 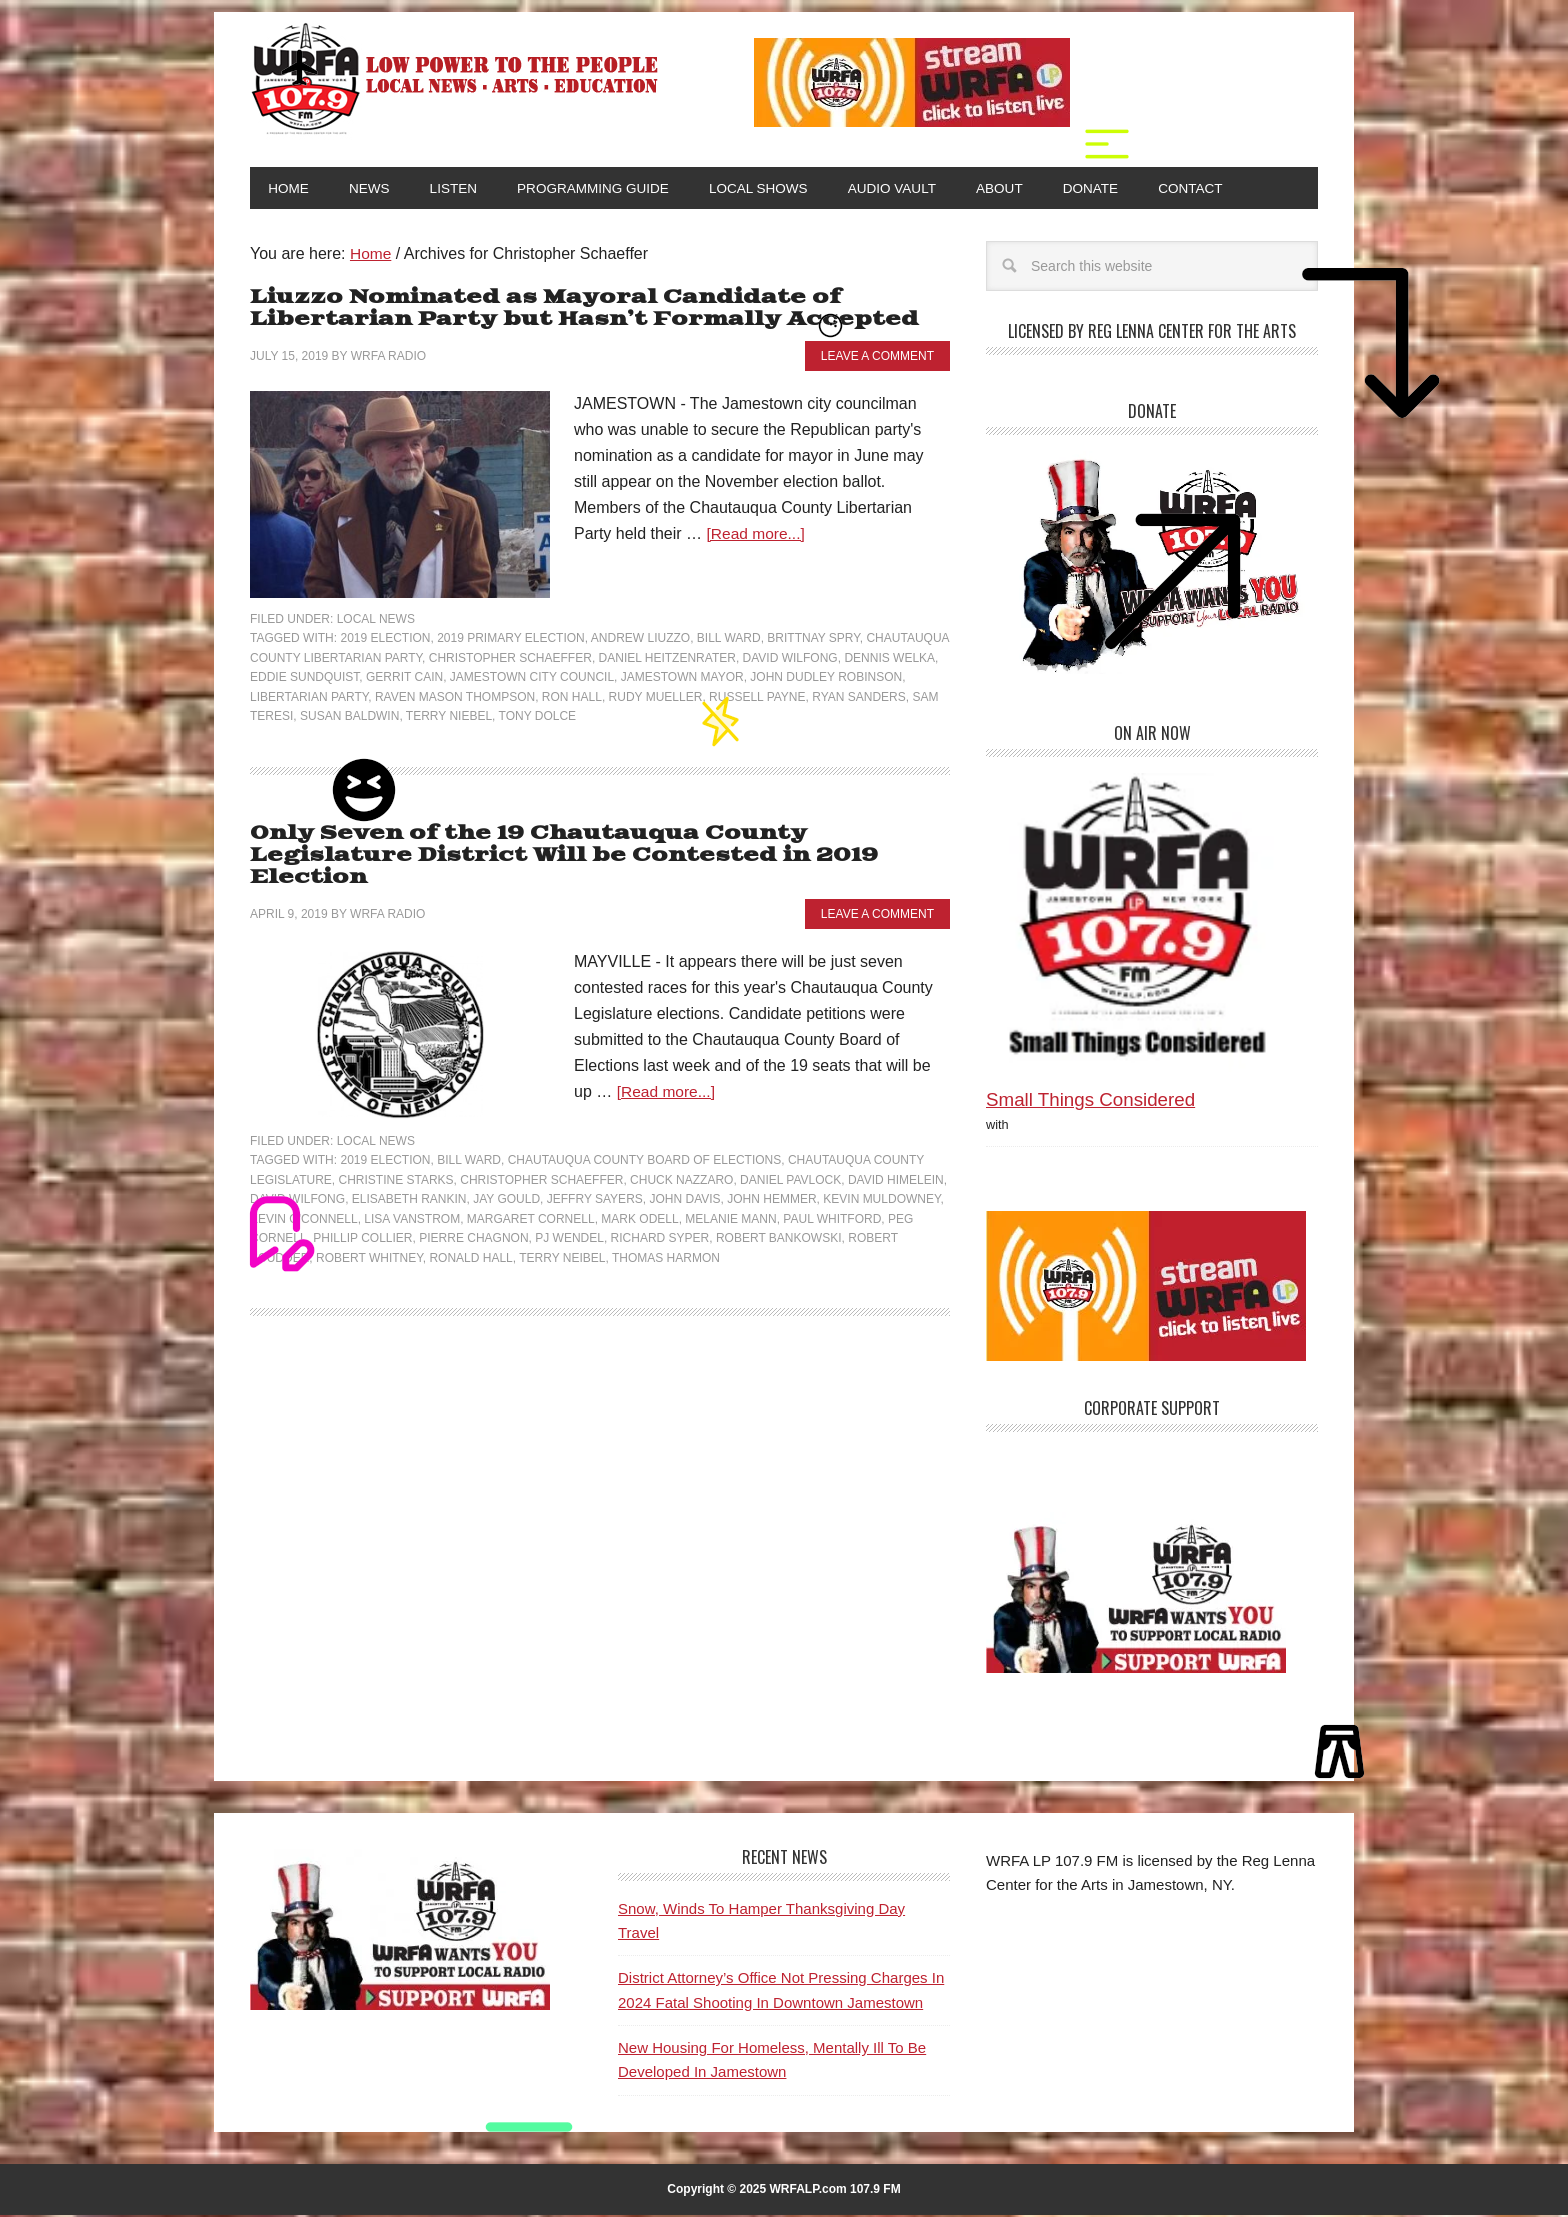 I want to click on open link in new tab or window, so click(x=1172, y=581).